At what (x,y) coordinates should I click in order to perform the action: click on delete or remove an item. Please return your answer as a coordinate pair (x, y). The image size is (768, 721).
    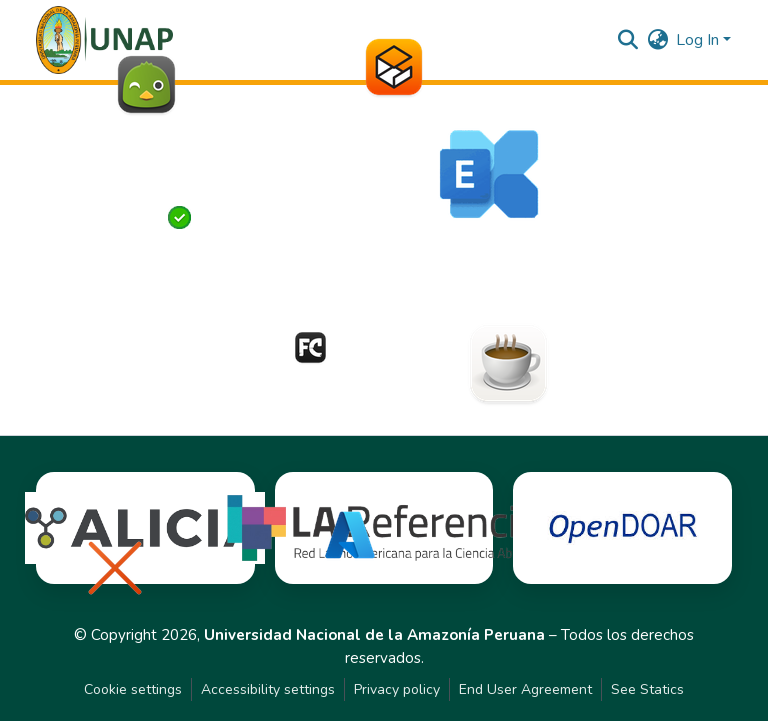
    Looking at the image, I should click on (115, 568).